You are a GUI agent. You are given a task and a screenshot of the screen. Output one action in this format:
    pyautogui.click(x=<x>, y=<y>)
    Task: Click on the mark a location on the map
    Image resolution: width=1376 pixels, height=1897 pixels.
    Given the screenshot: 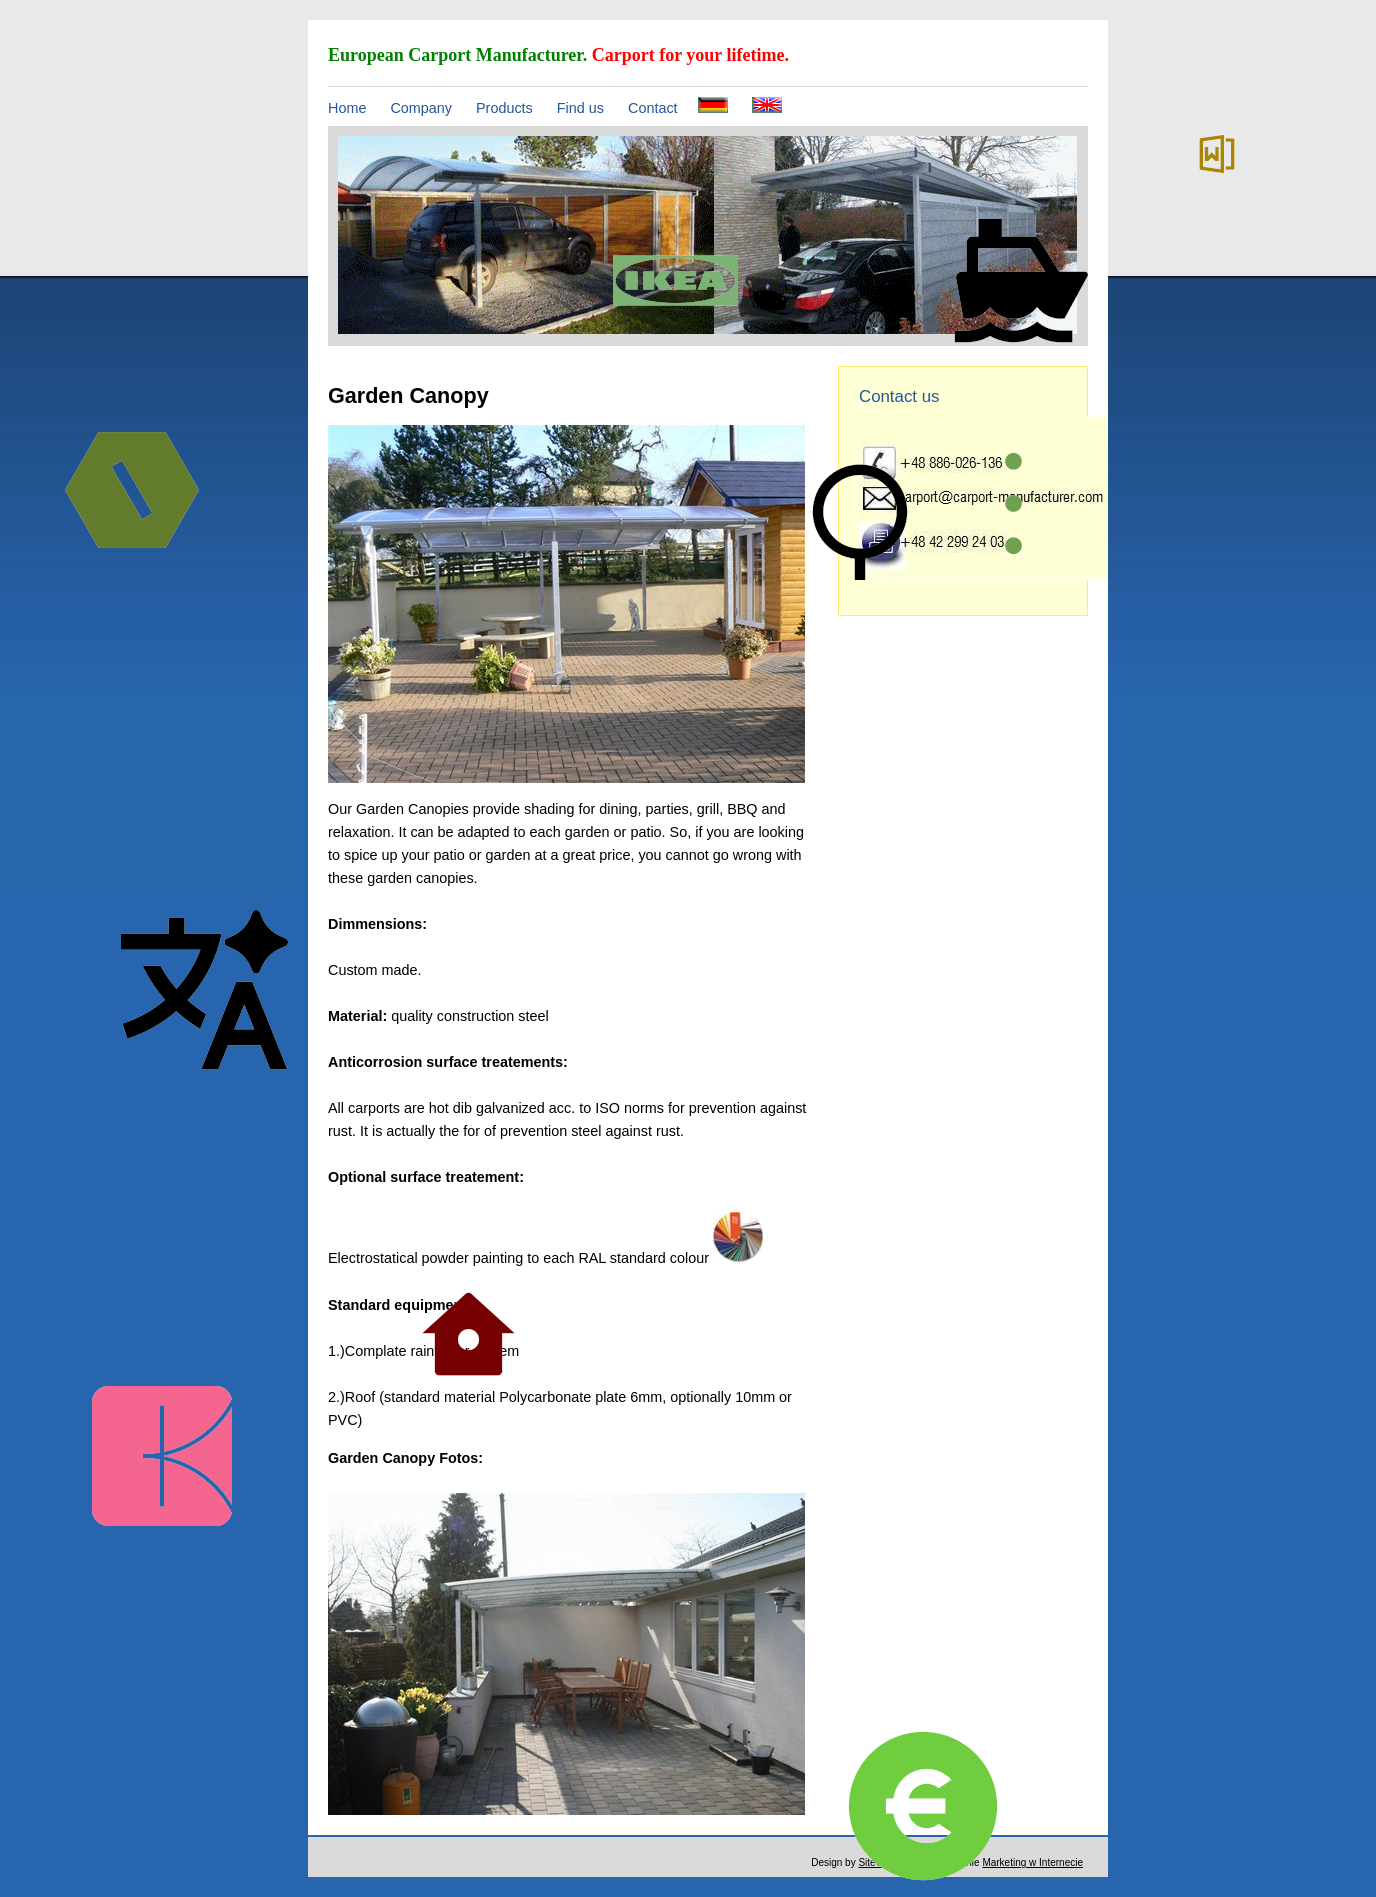 What is the action you would take?
    pyautogui.click(x=860, y=517)
    